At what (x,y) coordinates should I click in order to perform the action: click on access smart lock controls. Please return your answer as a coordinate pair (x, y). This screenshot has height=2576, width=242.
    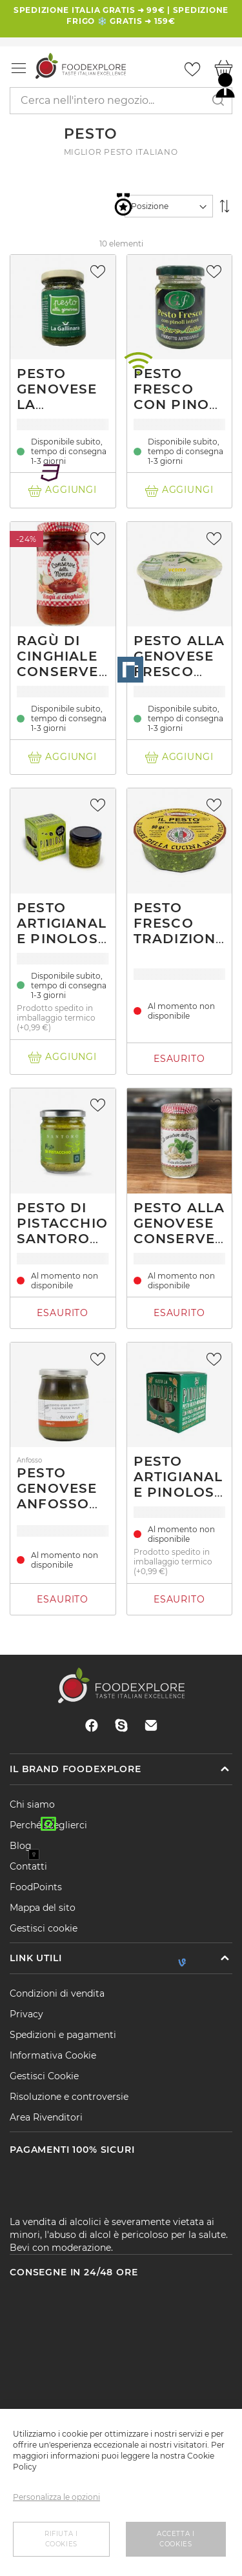
    Looking at the image, I should click on (34, 1854).